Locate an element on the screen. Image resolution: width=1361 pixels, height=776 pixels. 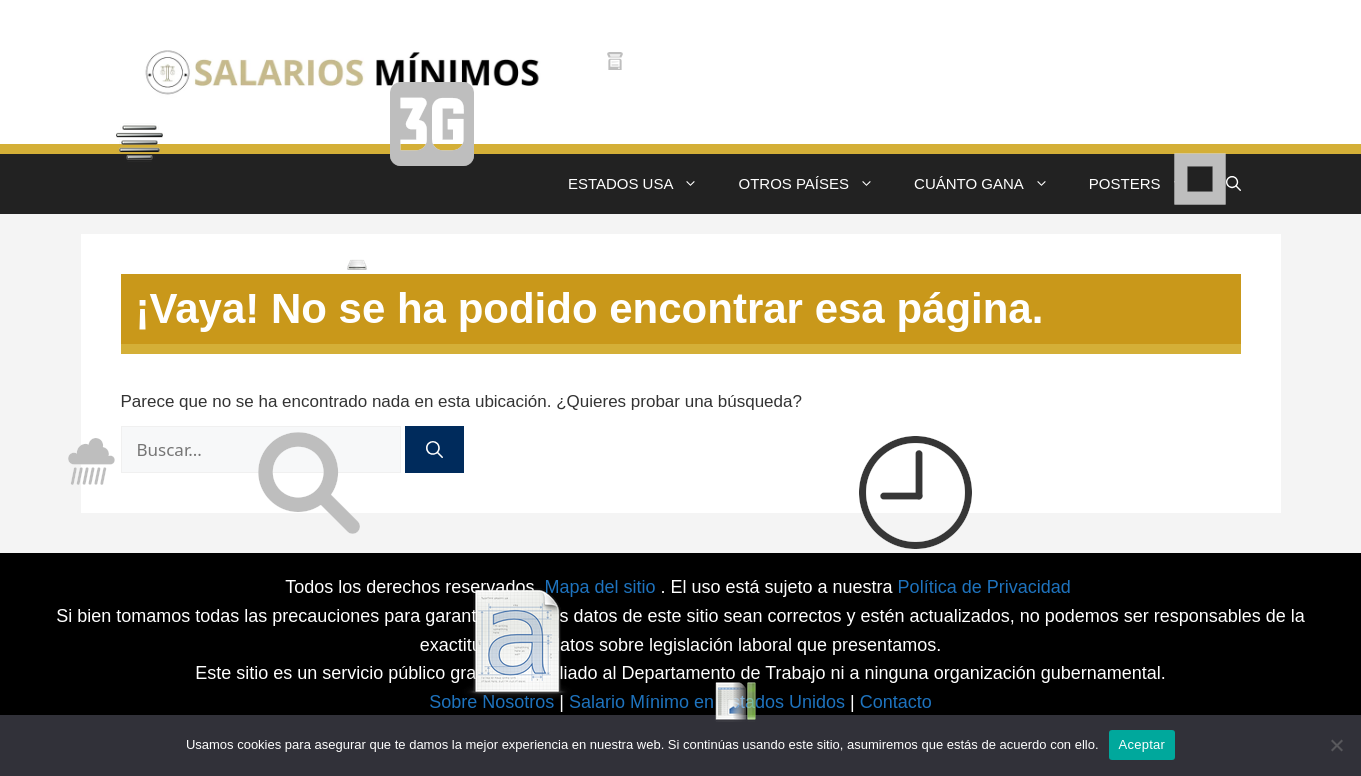
scan a document or image is located at coordinates (615, 61).